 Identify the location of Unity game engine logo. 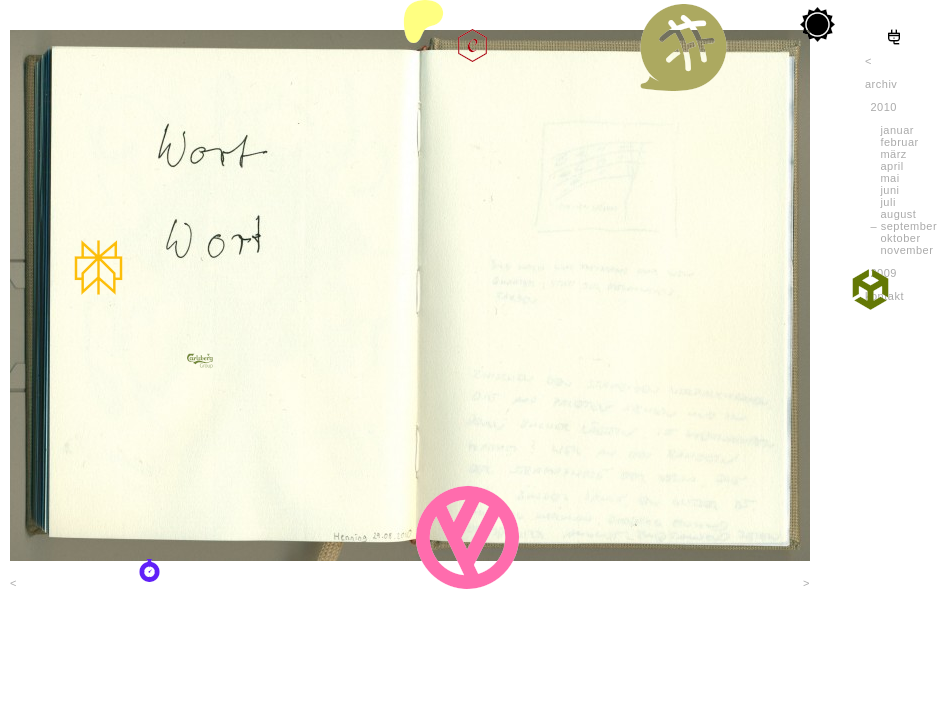
(870, 289).